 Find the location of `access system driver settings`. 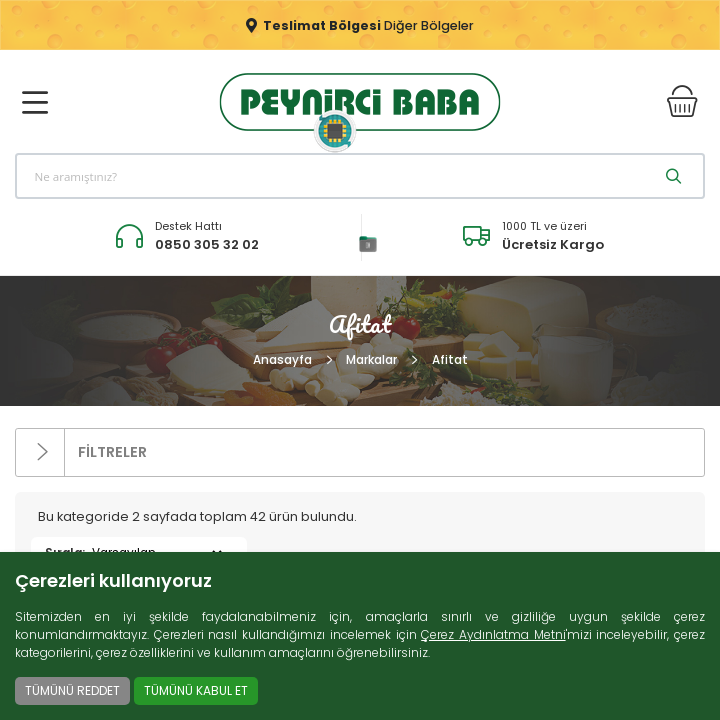

access system driver settings is located at coordinates (335, 131).